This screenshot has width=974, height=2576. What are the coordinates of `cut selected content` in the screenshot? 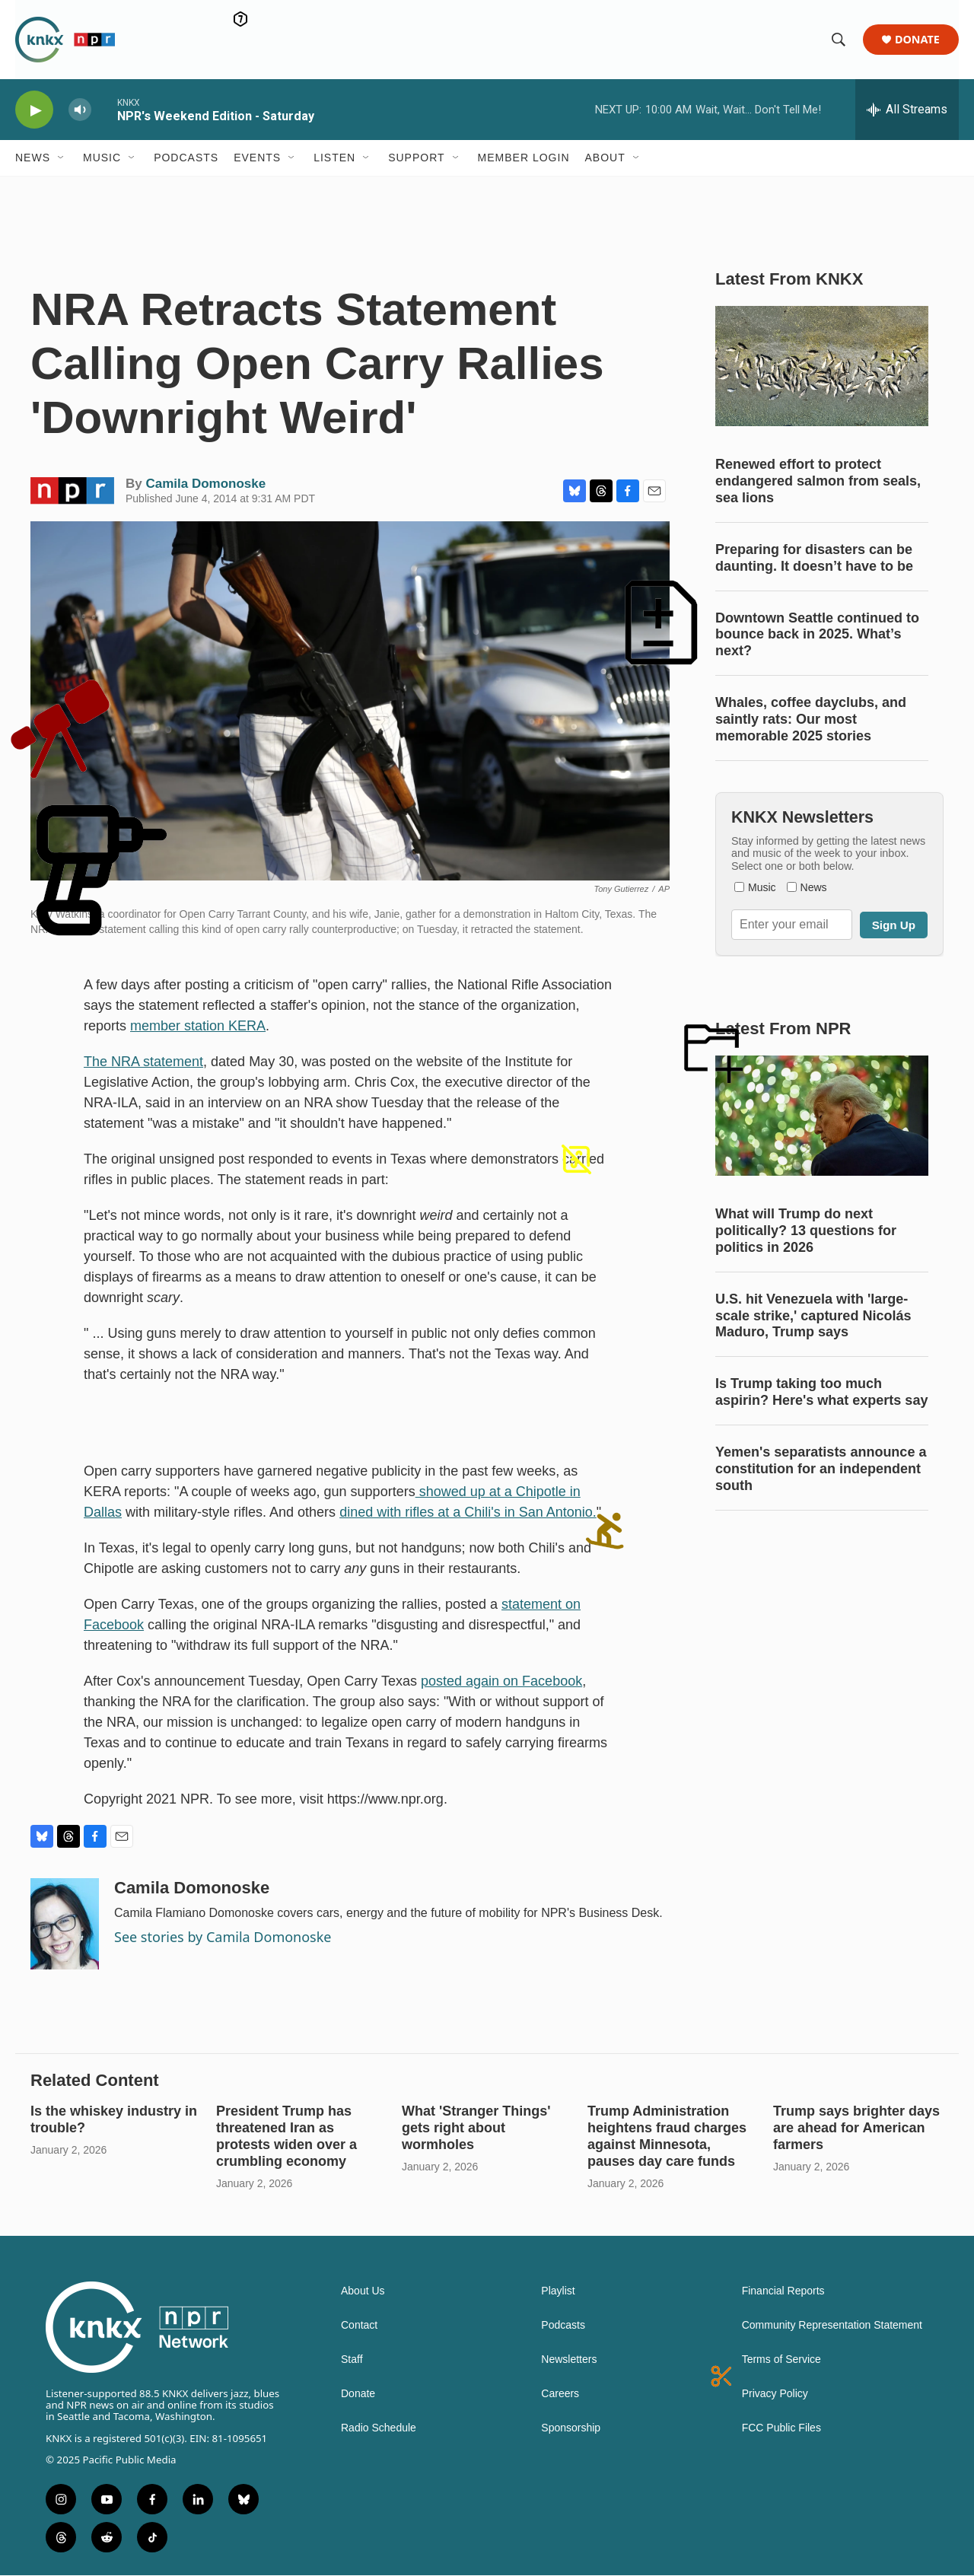 It's located at (721, 2376).